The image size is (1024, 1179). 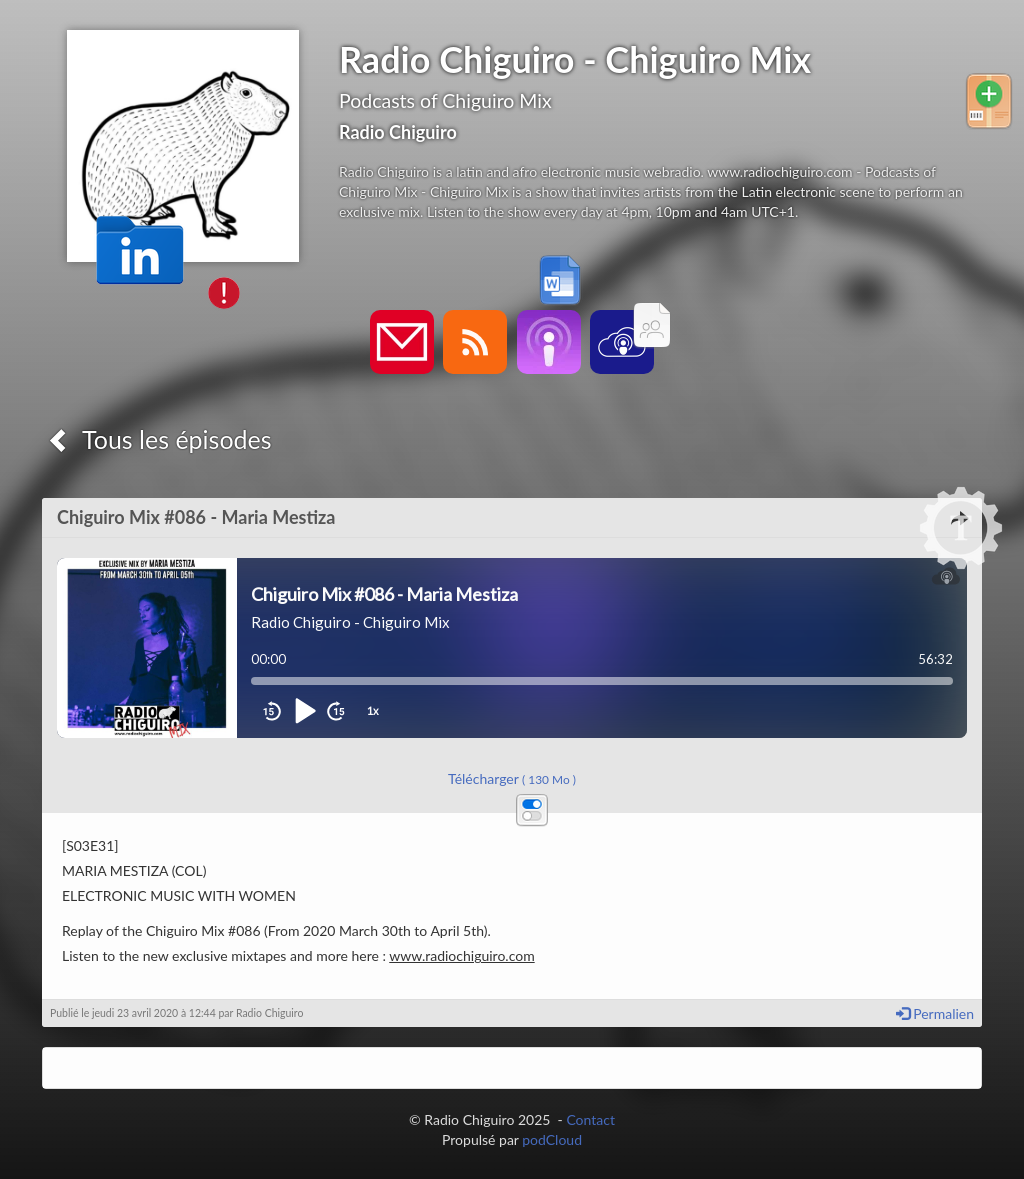 I want to click on access text animation settings, so click(x=961, y=528).